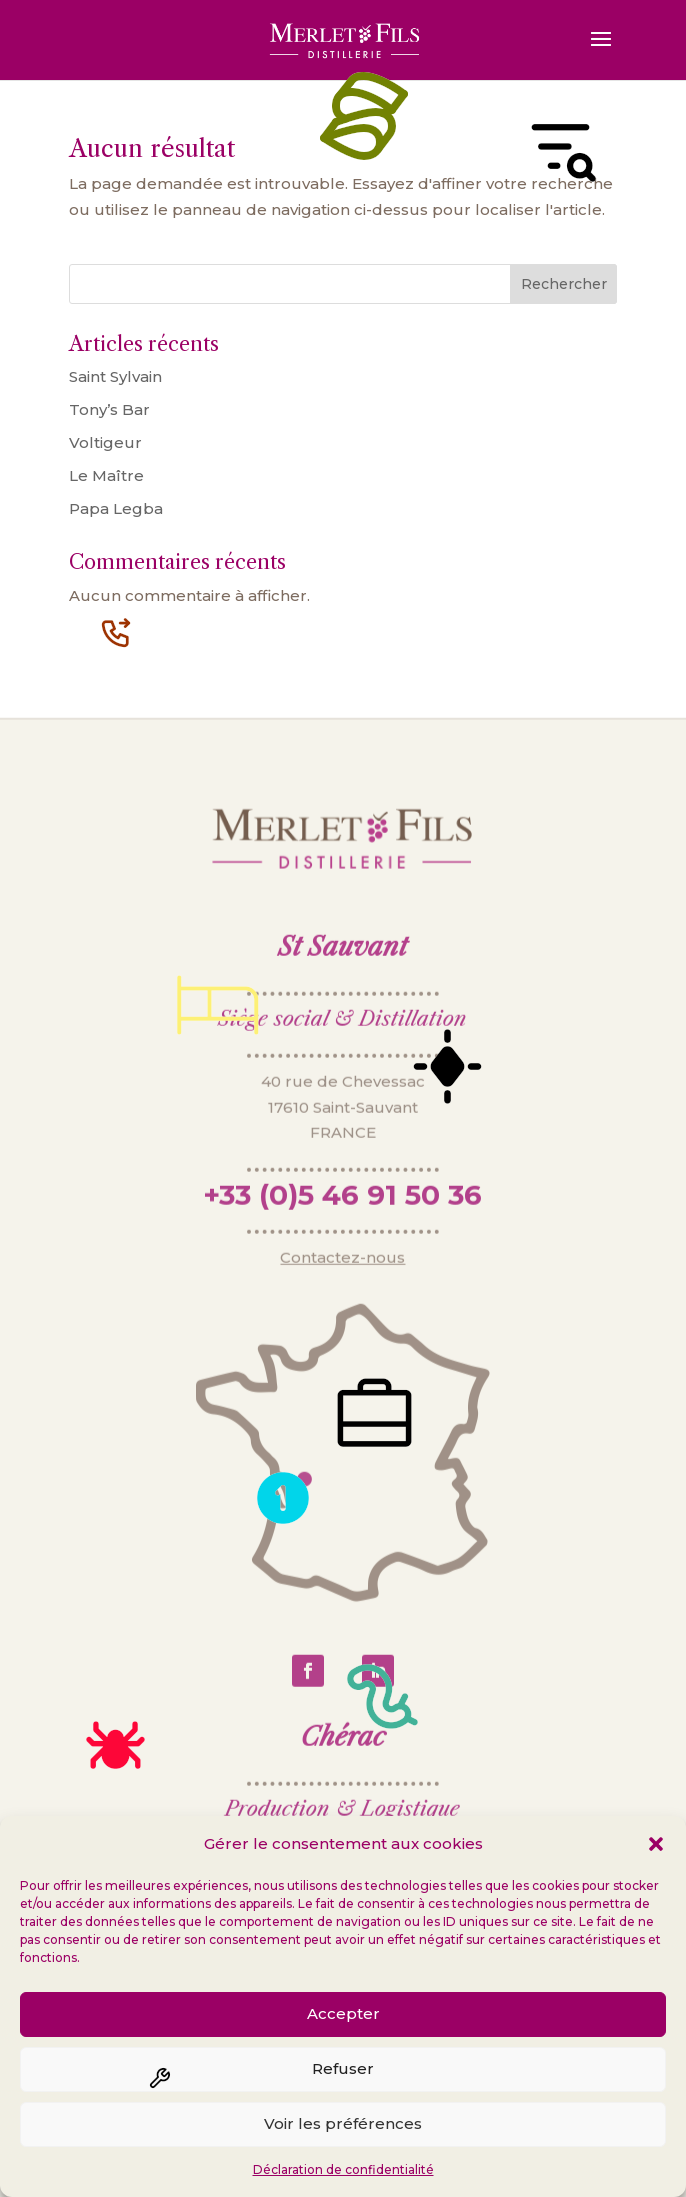 The height and width of the screenshot is (2197, 686). I want to click on indicates pest or malware detection, so click(382, 1696).